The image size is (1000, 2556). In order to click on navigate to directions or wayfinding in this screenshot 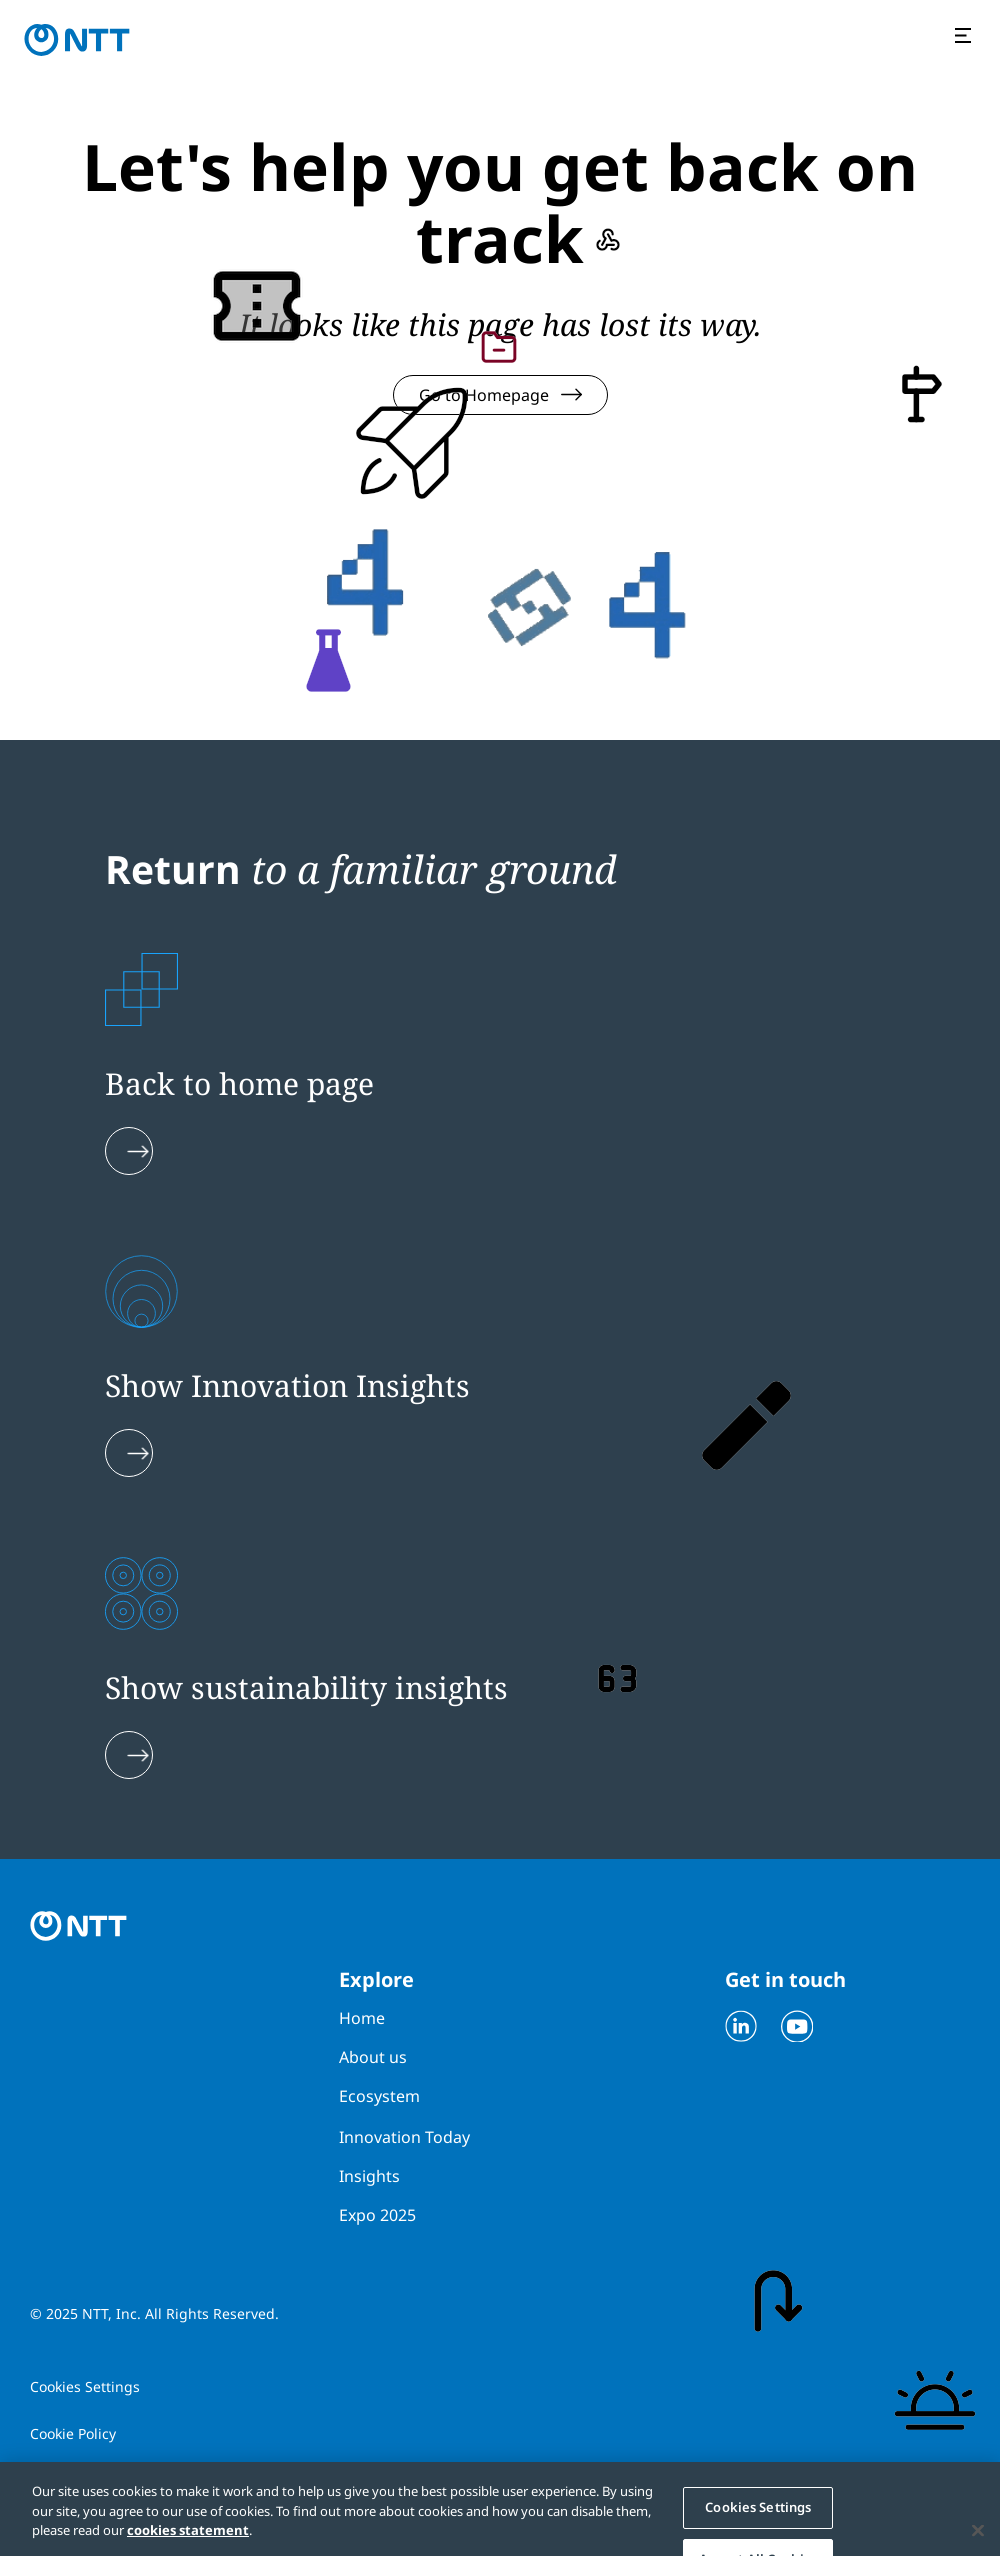, I will do `click(922, 394)`.